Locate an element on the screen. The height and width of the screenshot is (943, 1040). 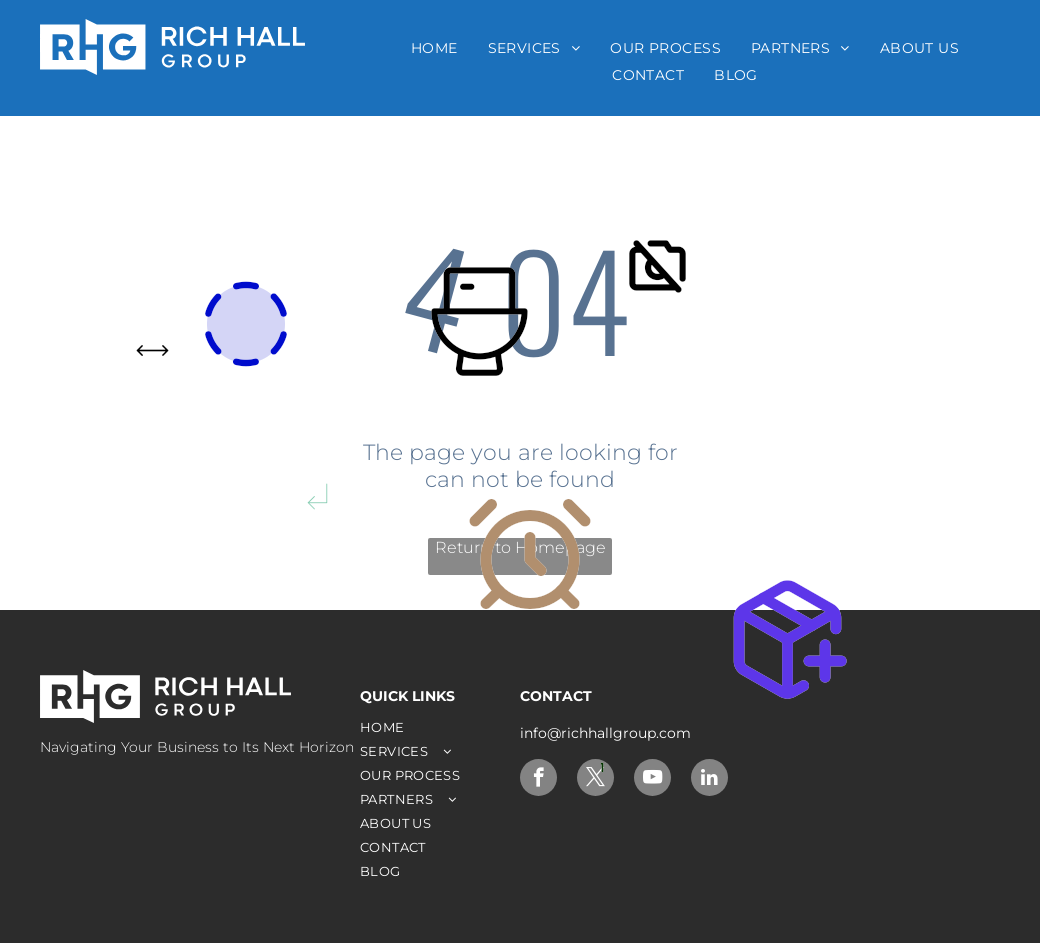
indicates loading or processing in progress is located at coordinates (246, 324).